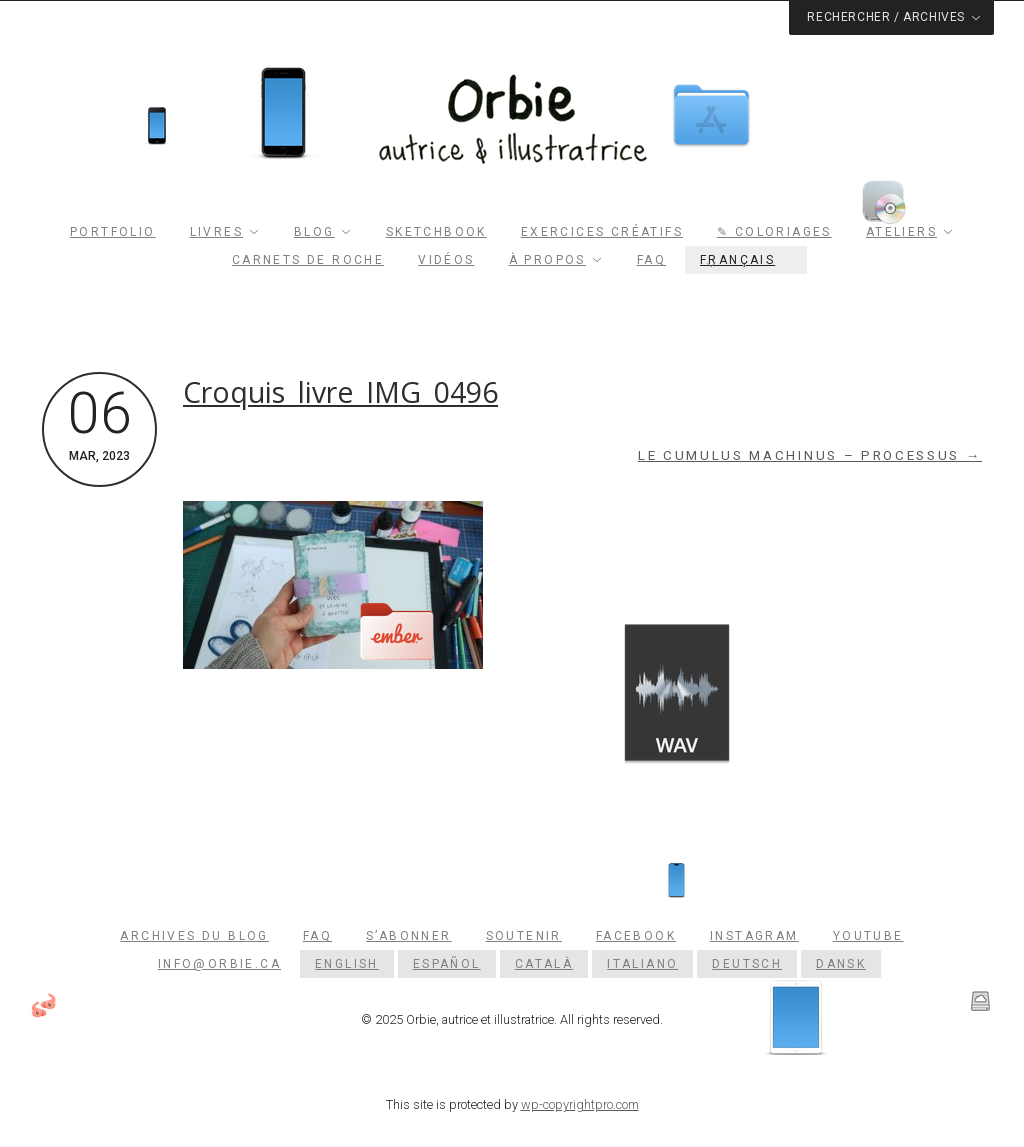 Image resolution: width=1024 pixels, height=1147 pixels. Describe the element at coordinates (796, 1018) in the screenshot. I see `iPad device icon for system identification` at that location.